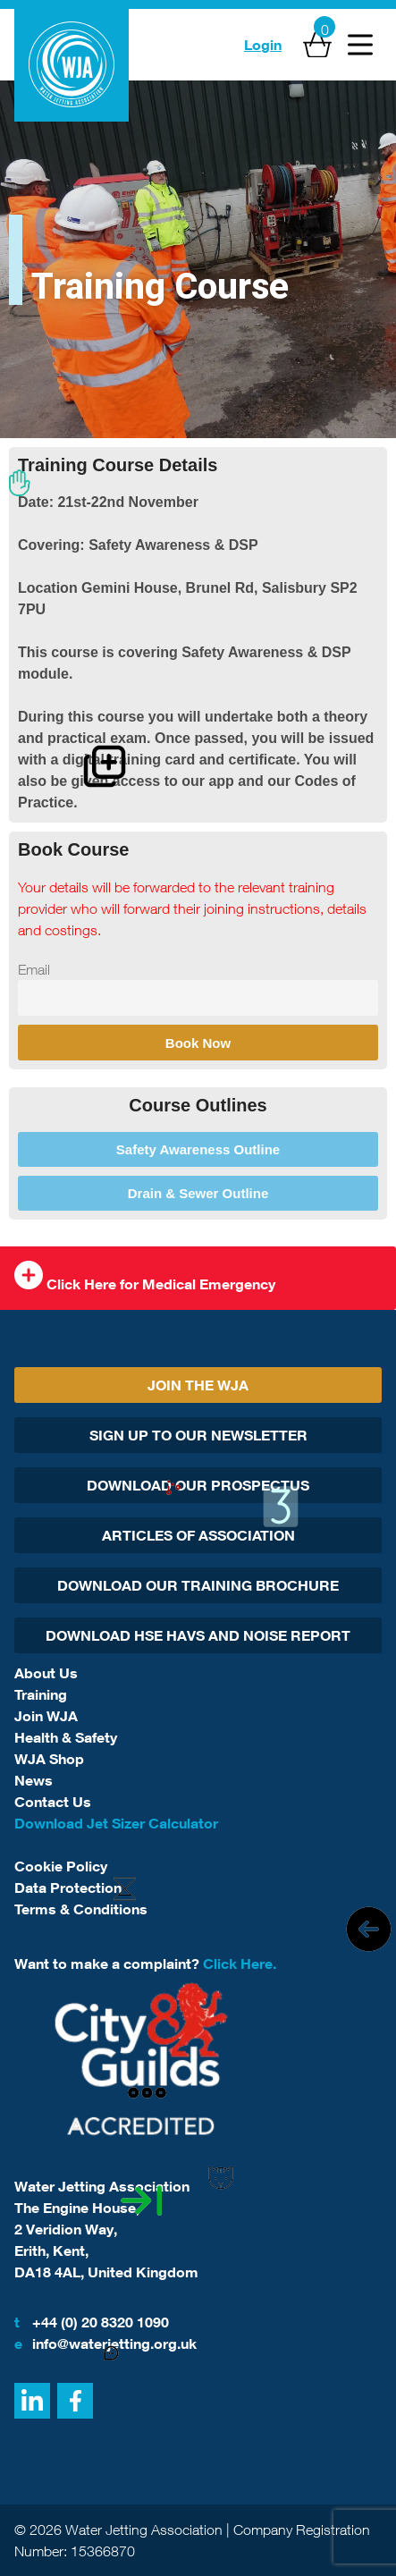  I want to click on move item to the end of a list, so click(142, 2200).